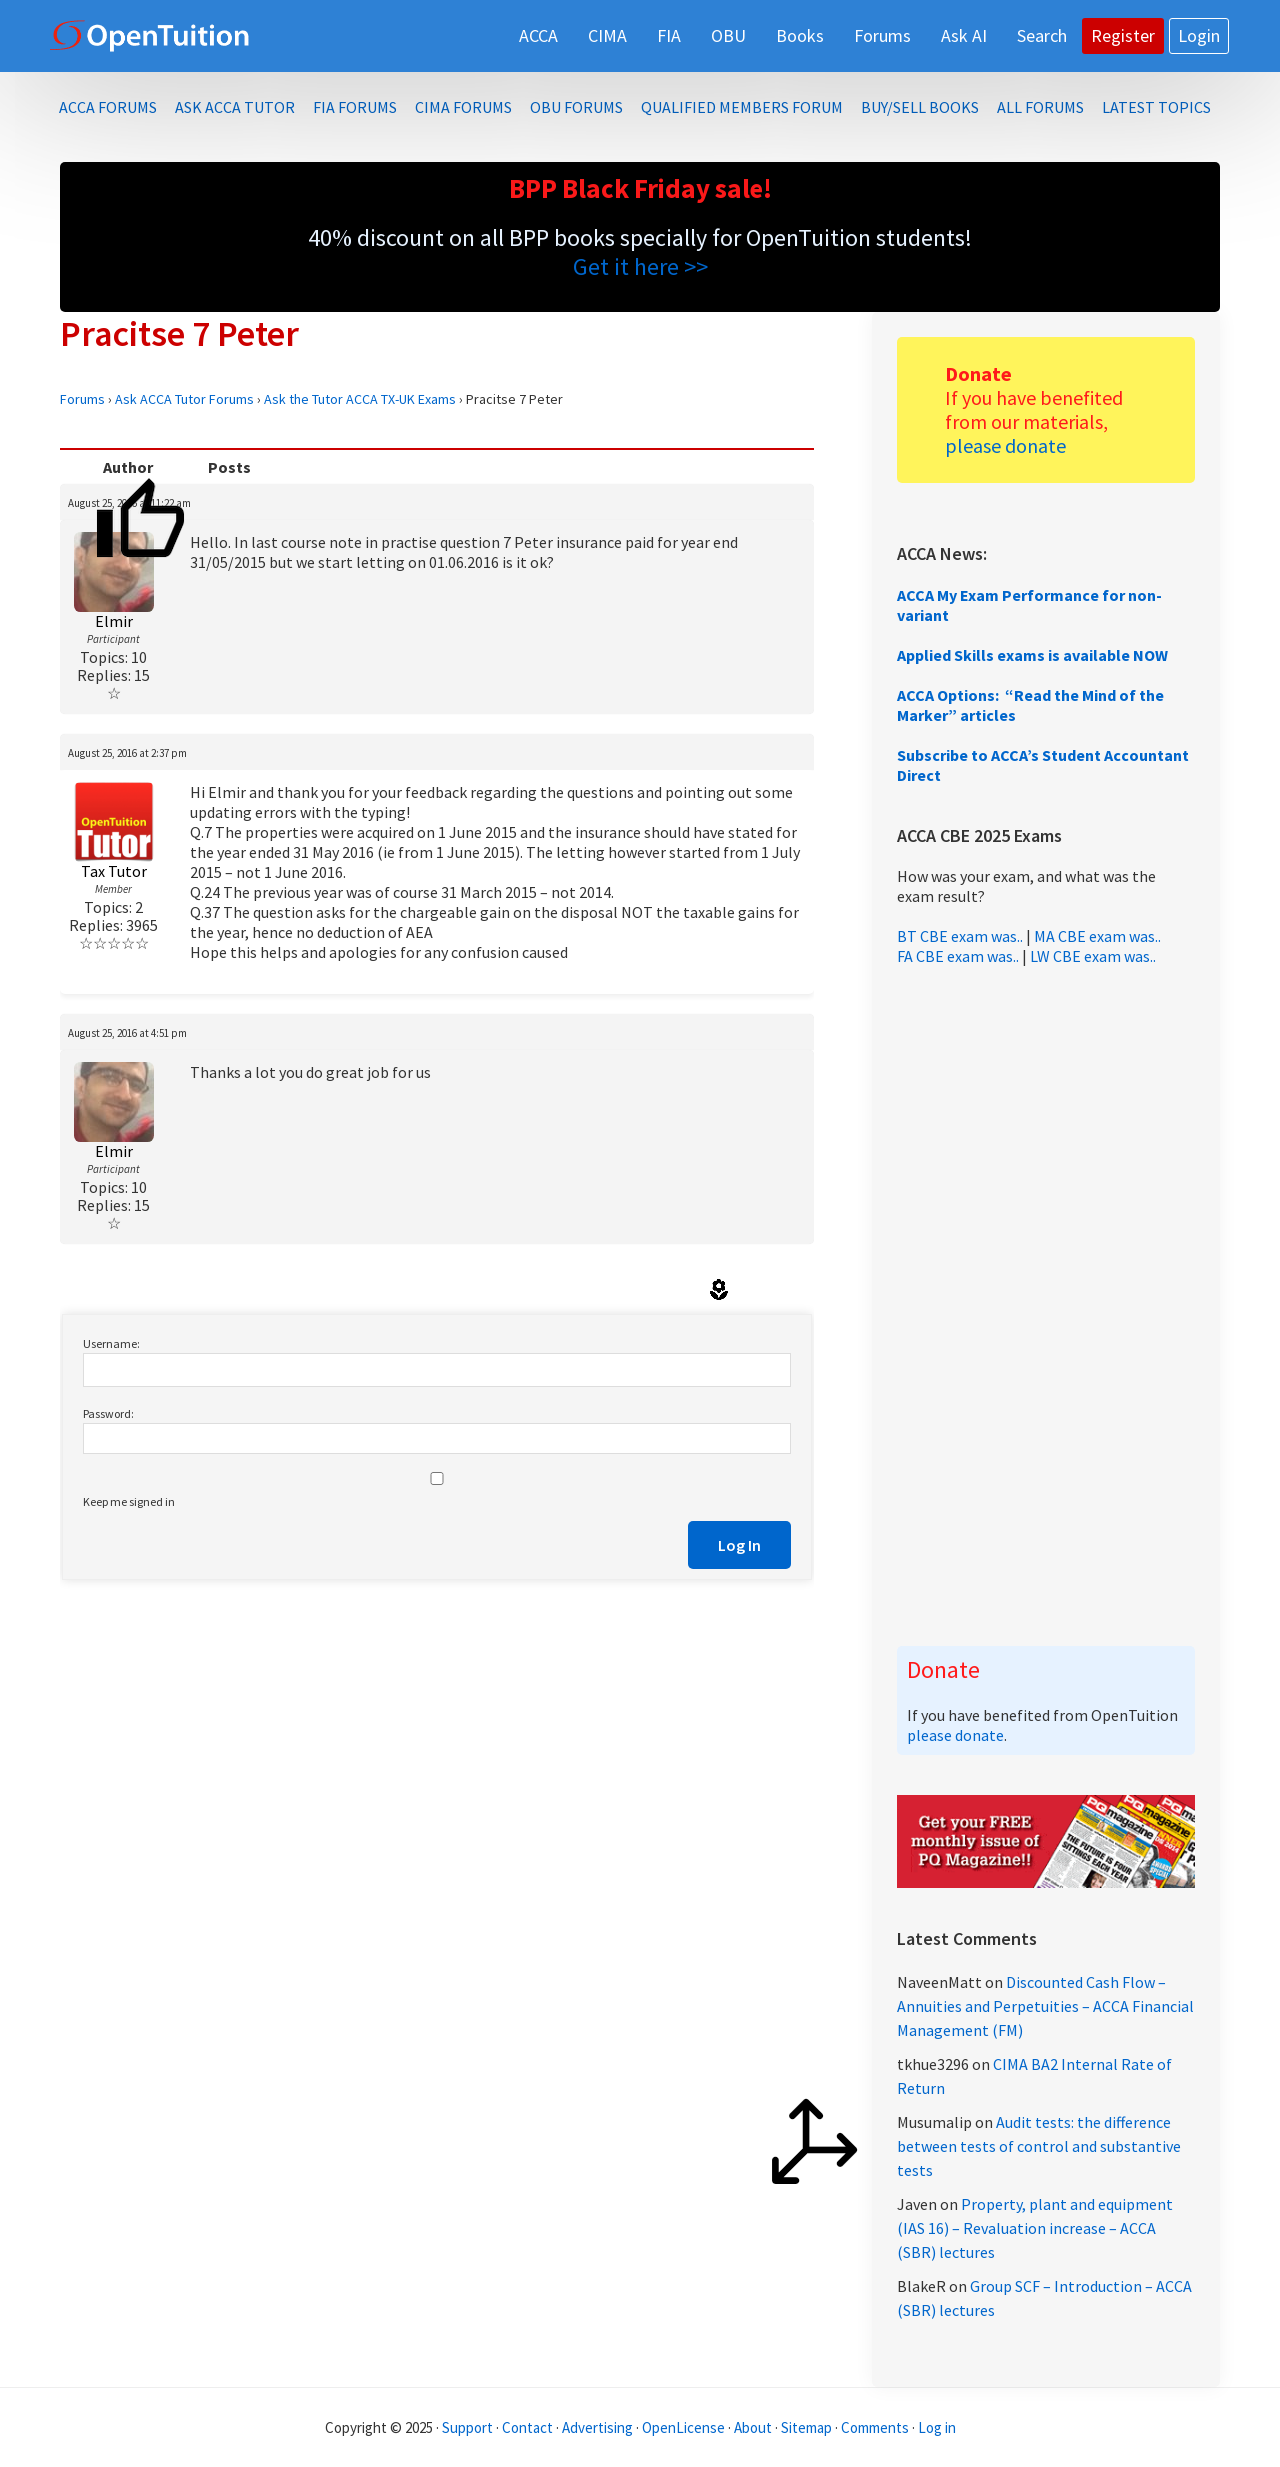  What do you see at coordinates (140, 521) in the screenshot?
I see `like or upvote content` at bounding box center [140, 521].